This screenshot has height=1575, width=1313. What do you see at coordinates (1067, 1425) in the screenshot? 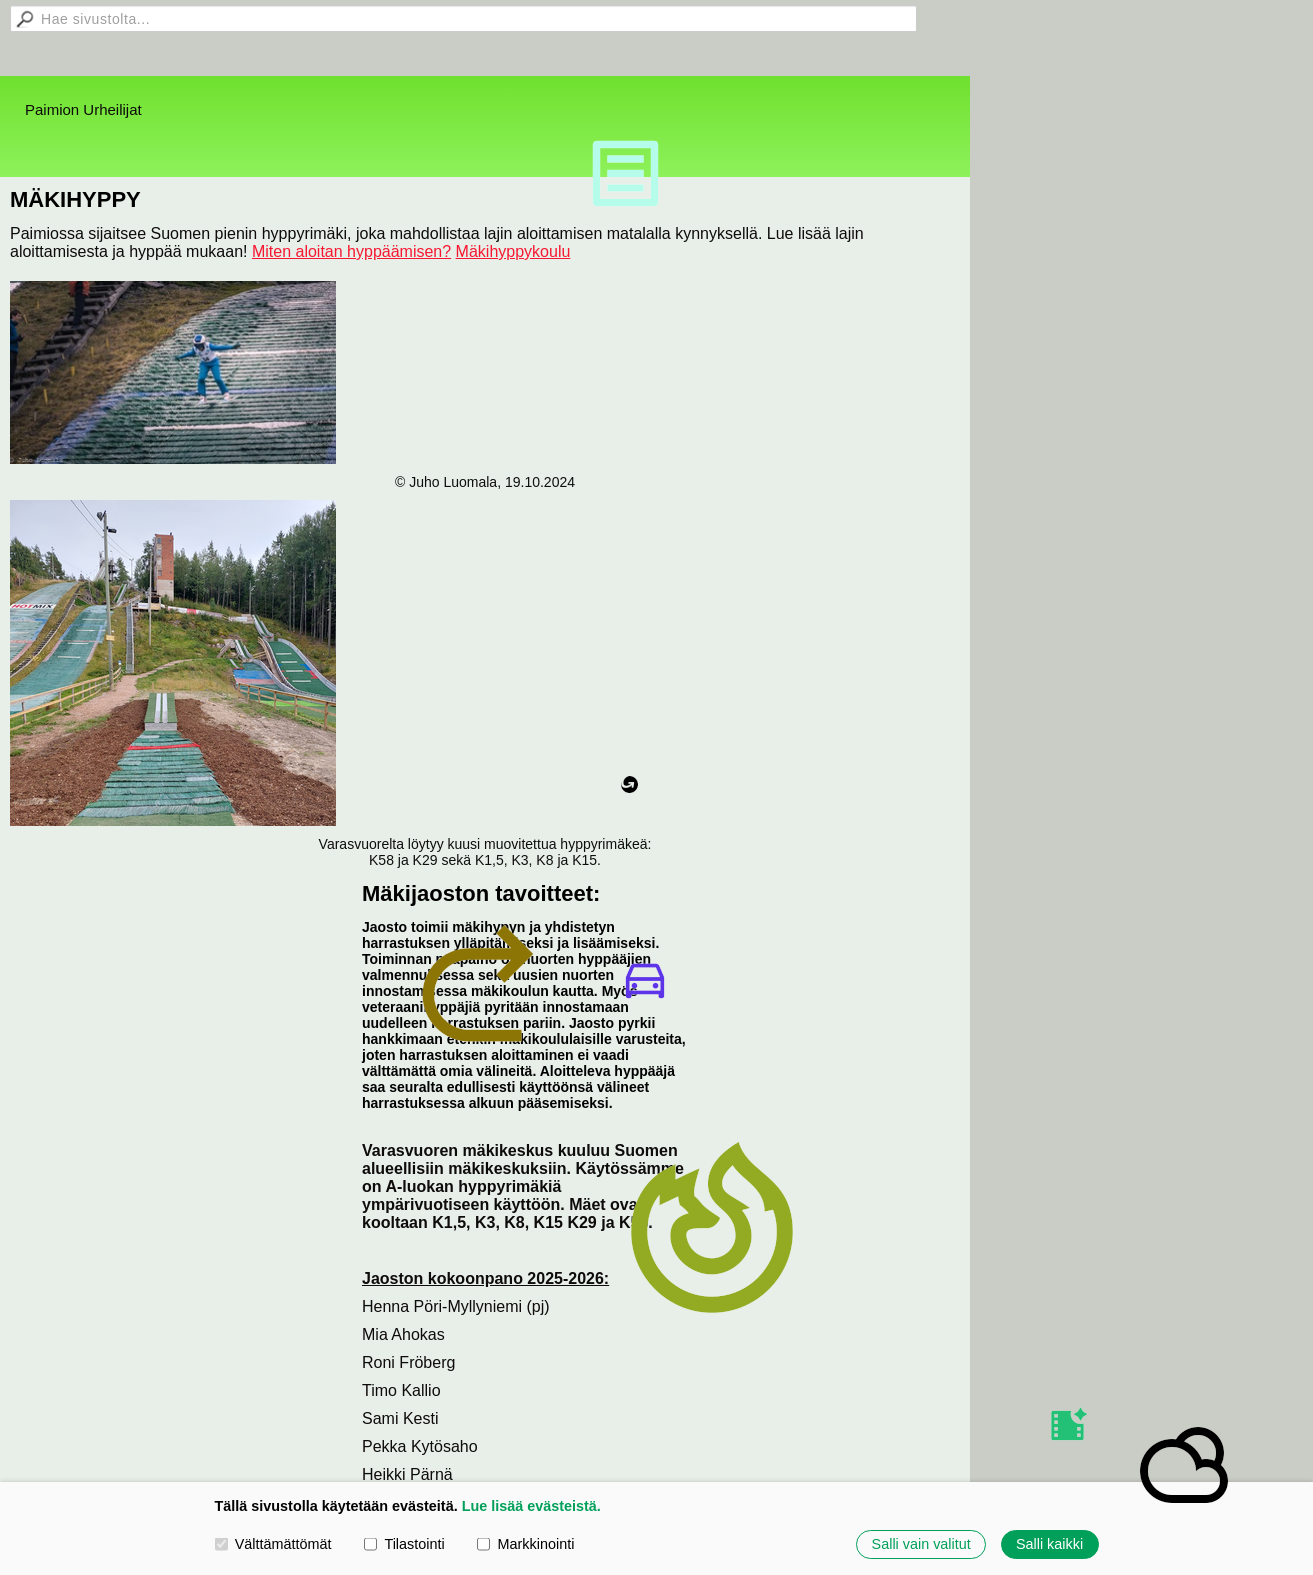
I see `access AI-powered video editing tools` at bounding box center [1067, 1425].